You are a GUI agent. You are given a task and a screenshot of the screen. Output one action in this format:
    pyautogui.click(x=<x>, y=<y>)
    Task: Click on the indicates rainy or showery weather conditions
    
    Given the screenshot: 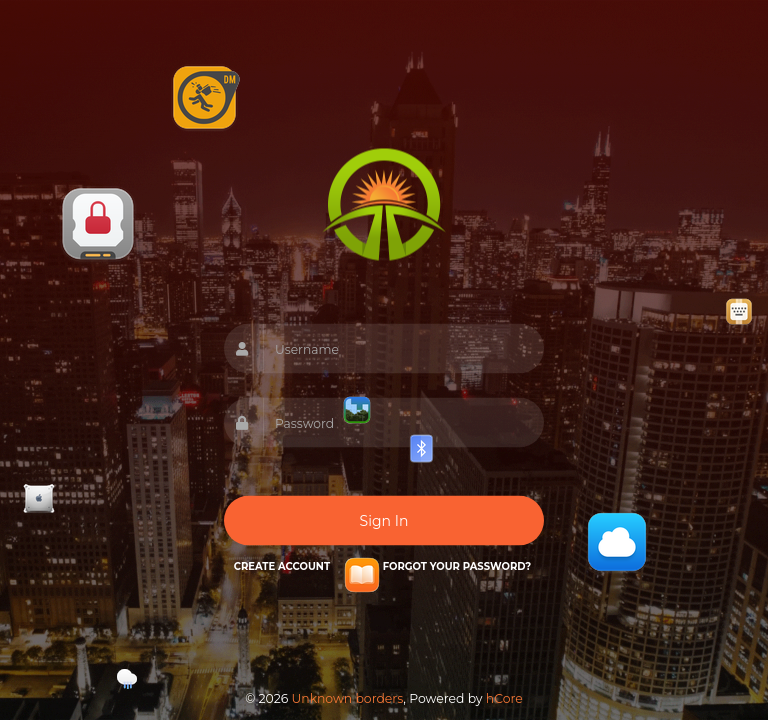 What is the action you would take?
    pyautogui.click(x=127, y=679)
    